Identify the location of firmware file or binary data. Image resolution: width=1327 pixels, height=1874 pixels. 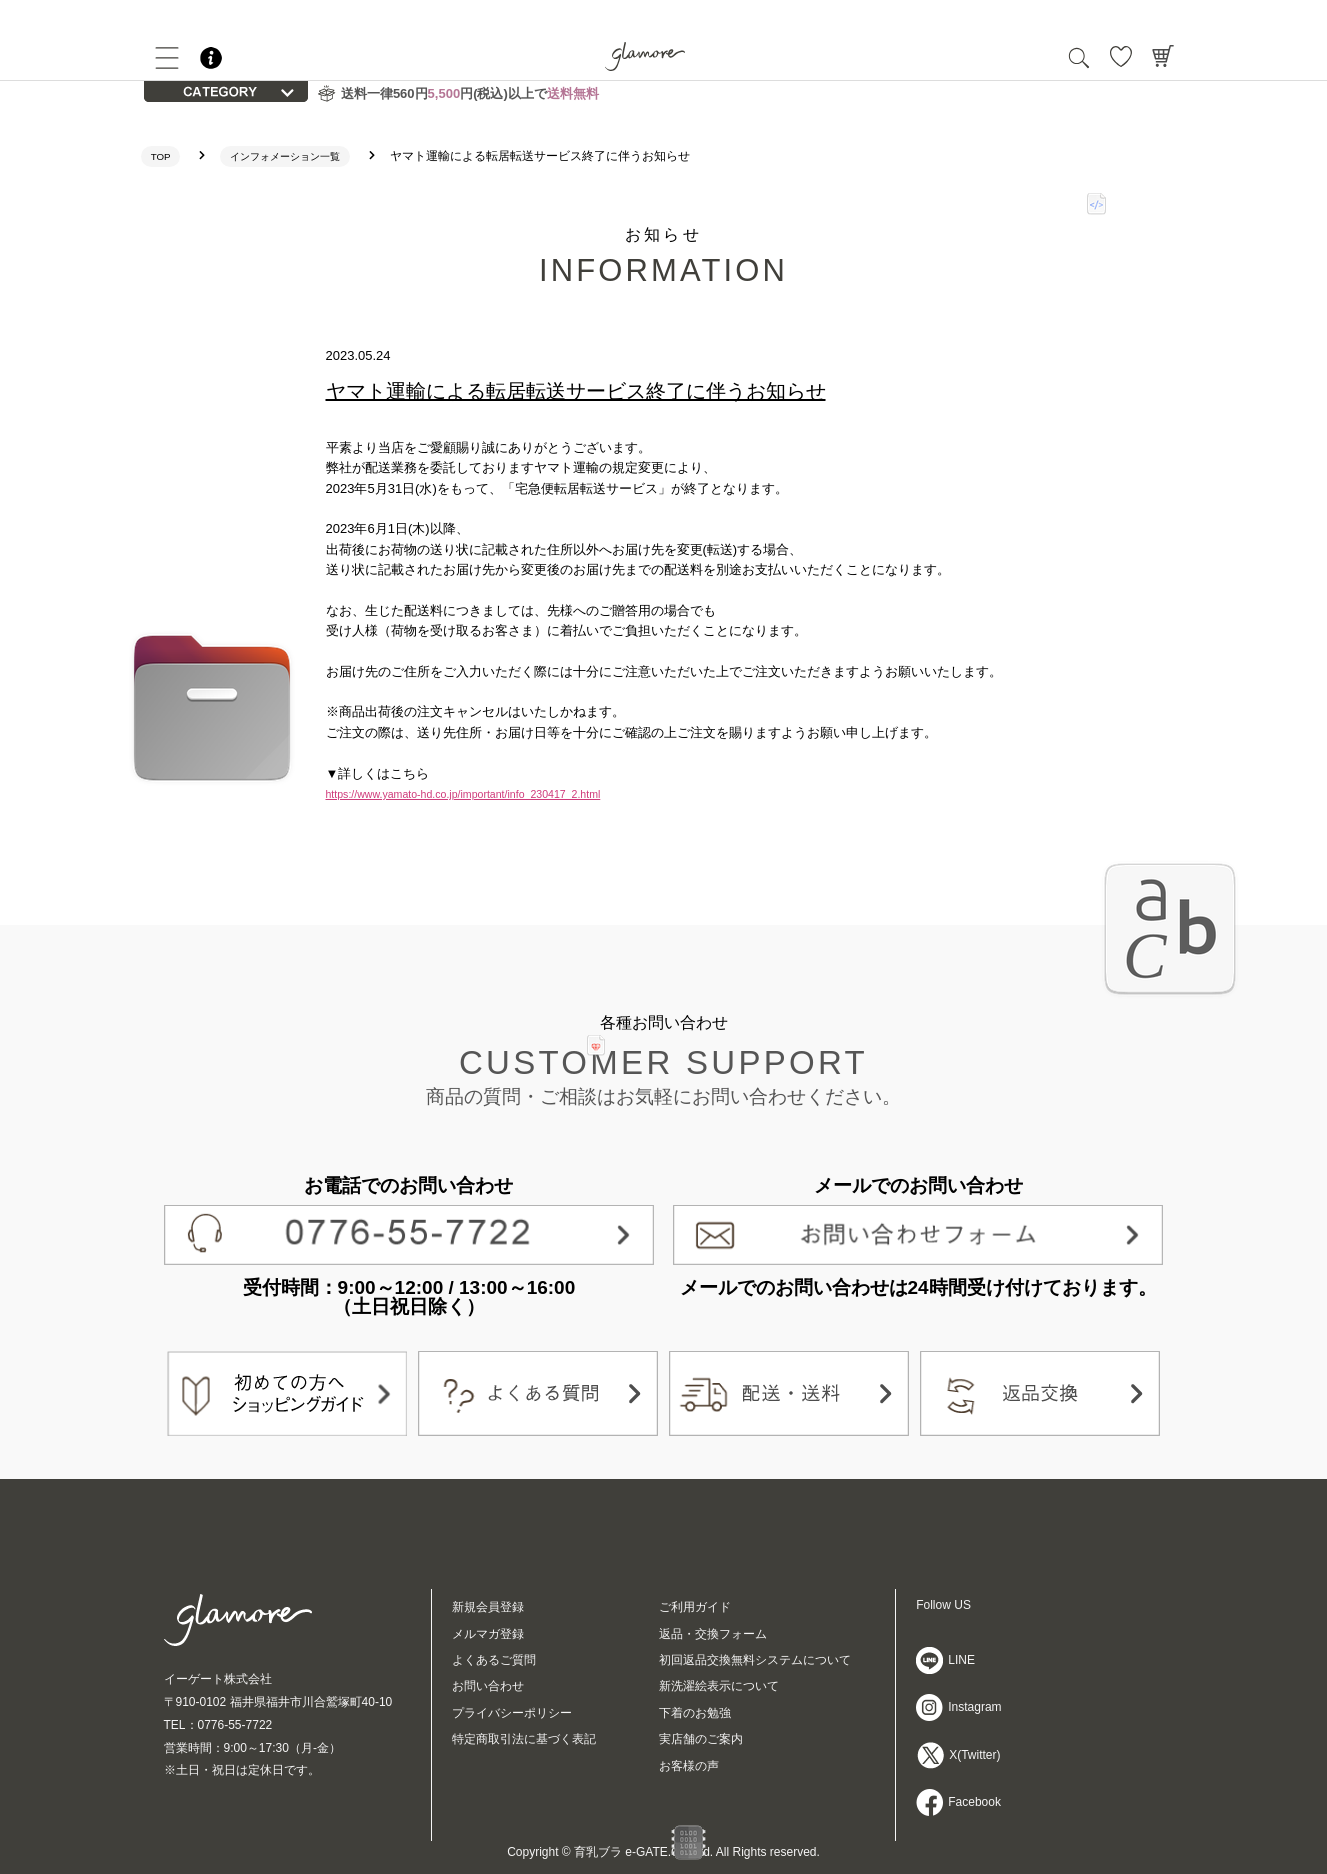
(688, 1842).